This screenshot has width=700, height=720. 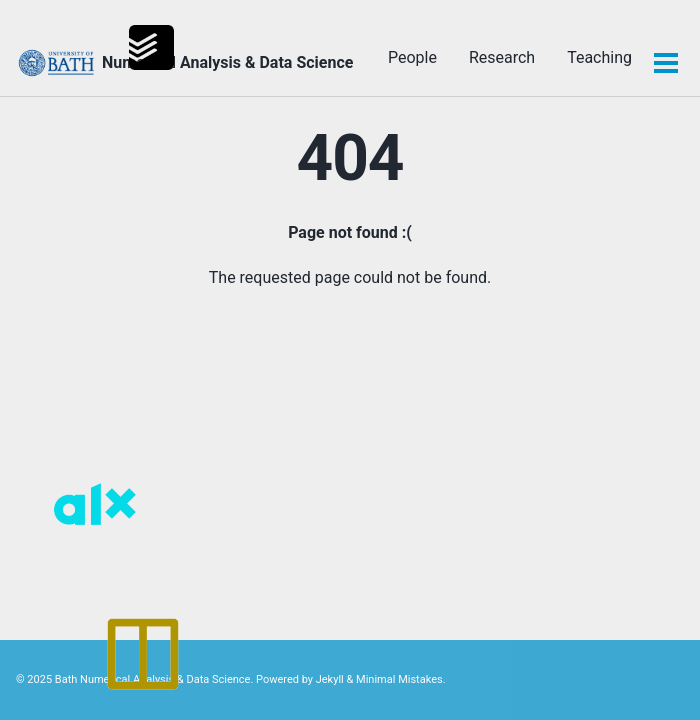 I want to click on switch to two-column layout view, so click(x=143, y=654).